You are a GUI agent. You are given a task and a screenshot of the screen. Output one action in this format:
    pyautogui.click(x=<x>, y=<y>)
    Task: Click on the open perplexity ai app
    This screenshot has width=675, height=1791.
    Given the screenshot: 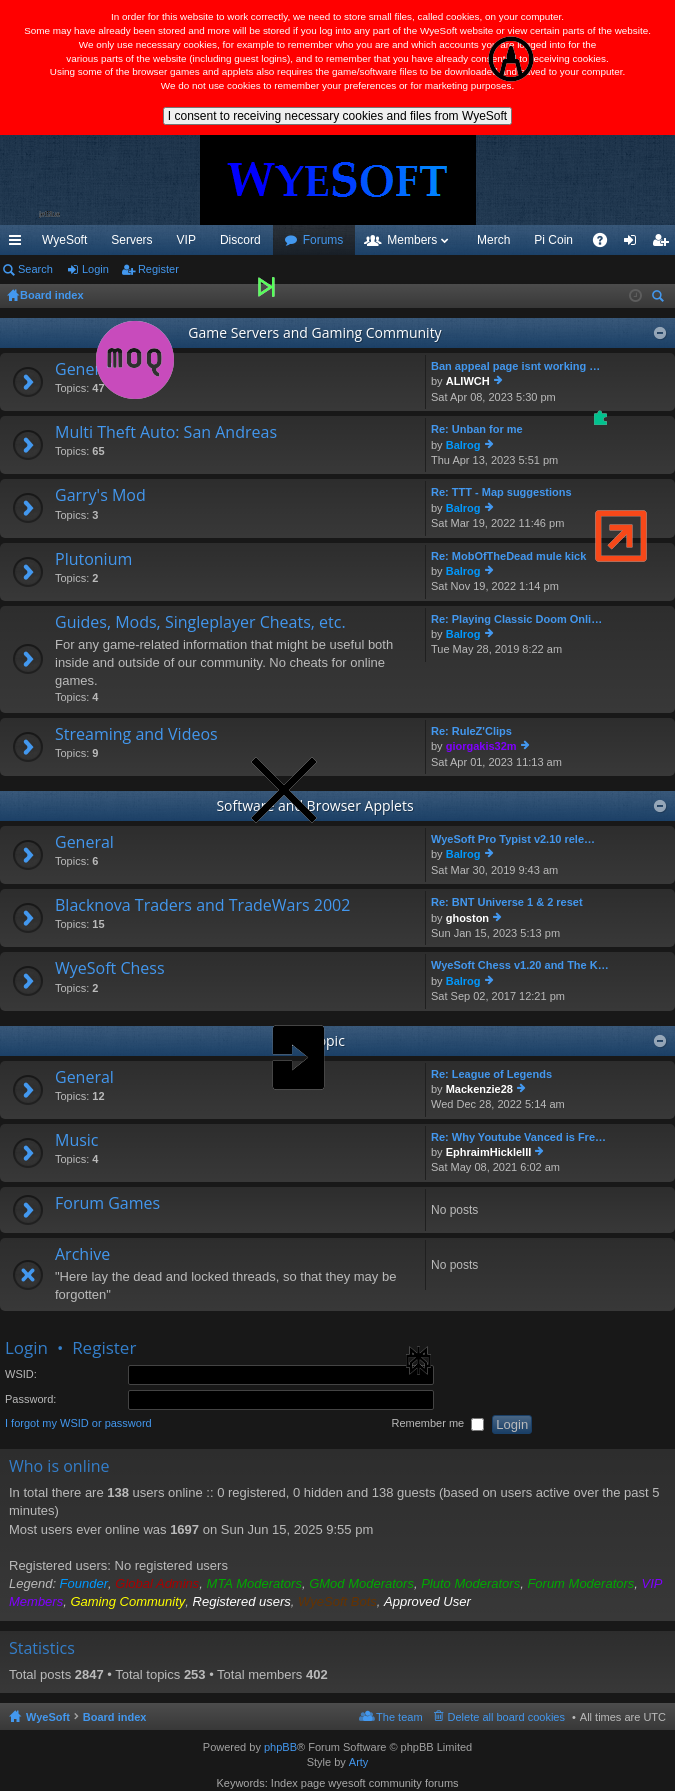 What is the action you would take?
    pyautogui.click(x=418, y=1360)
    